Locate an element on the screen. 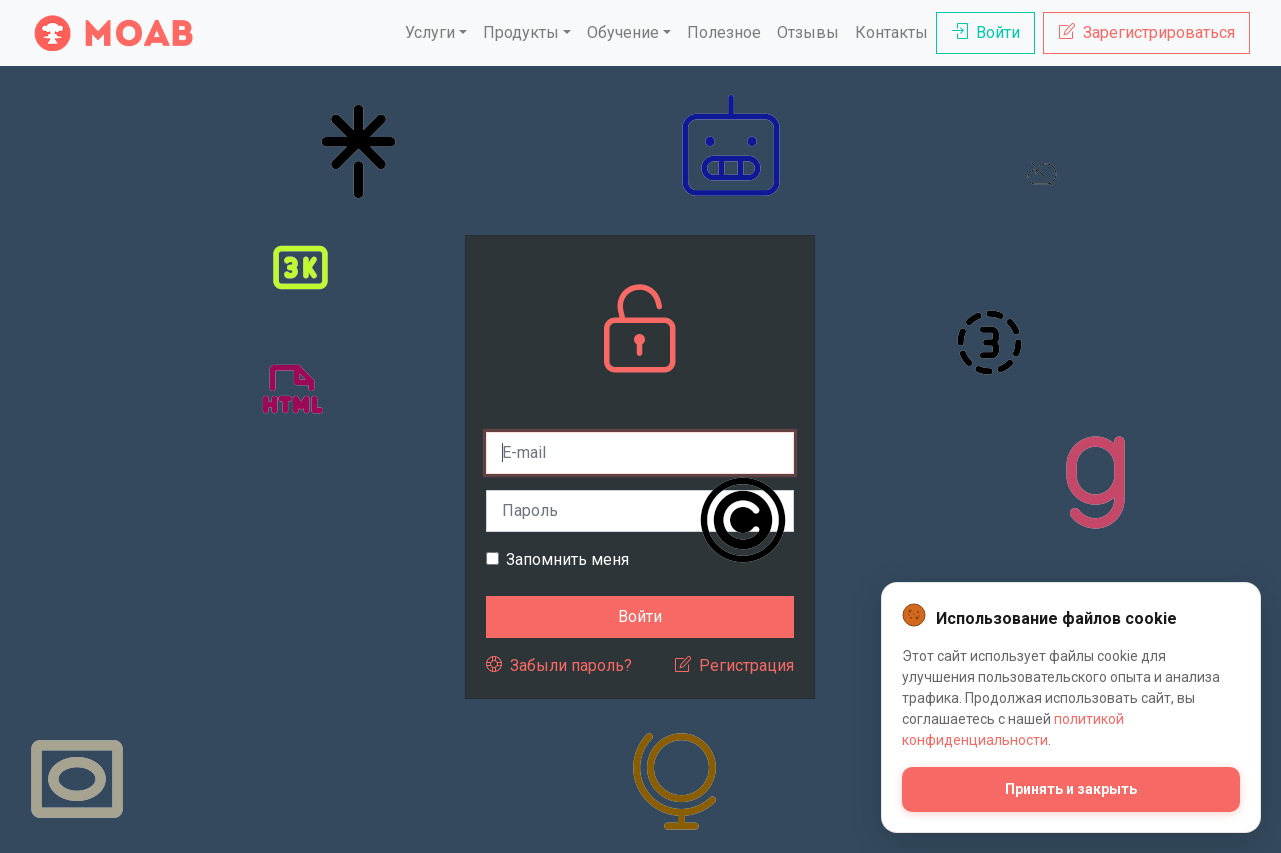  access AI assistant or chatbot features is located at coordinates (731, 151).